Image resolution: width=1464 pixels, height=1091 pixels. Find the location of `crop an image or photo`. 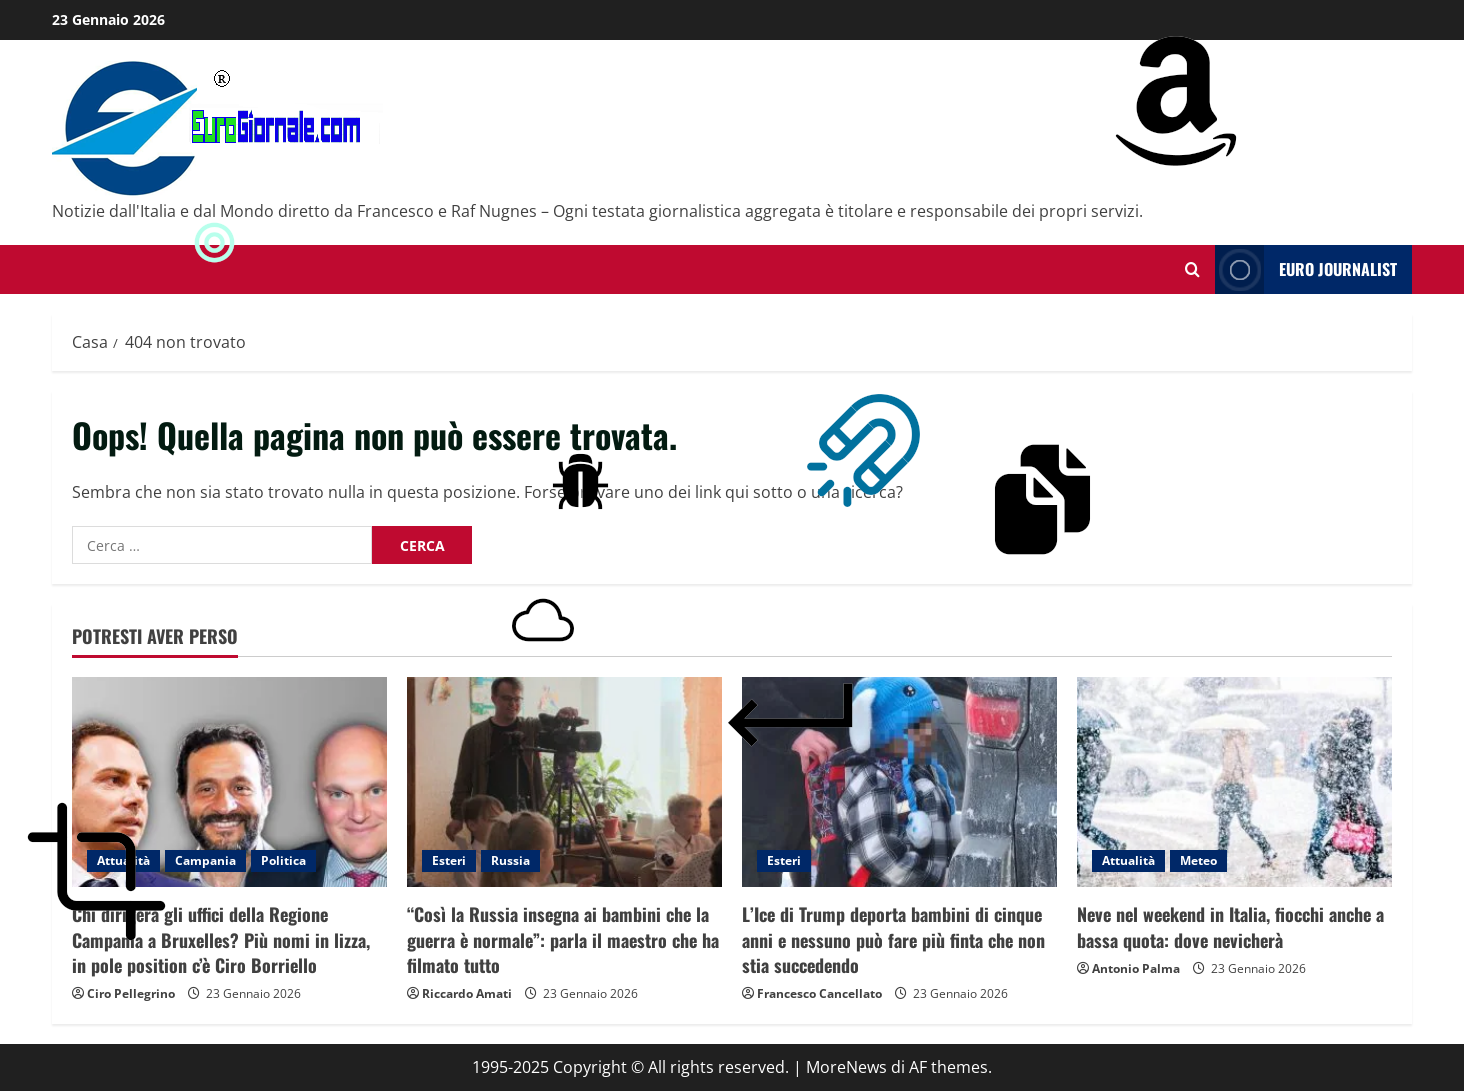

crop an image or photo is located at coordinates (96, 871).